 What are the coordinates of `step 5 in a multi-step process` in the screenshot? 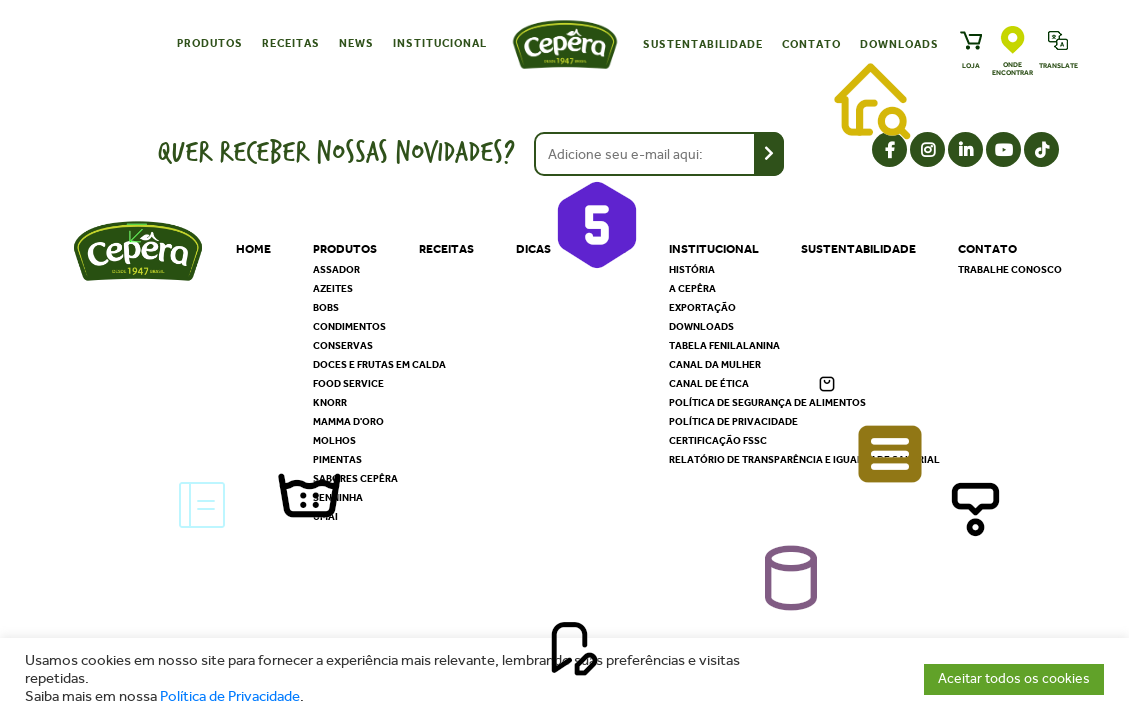 It's located at (597, 225).